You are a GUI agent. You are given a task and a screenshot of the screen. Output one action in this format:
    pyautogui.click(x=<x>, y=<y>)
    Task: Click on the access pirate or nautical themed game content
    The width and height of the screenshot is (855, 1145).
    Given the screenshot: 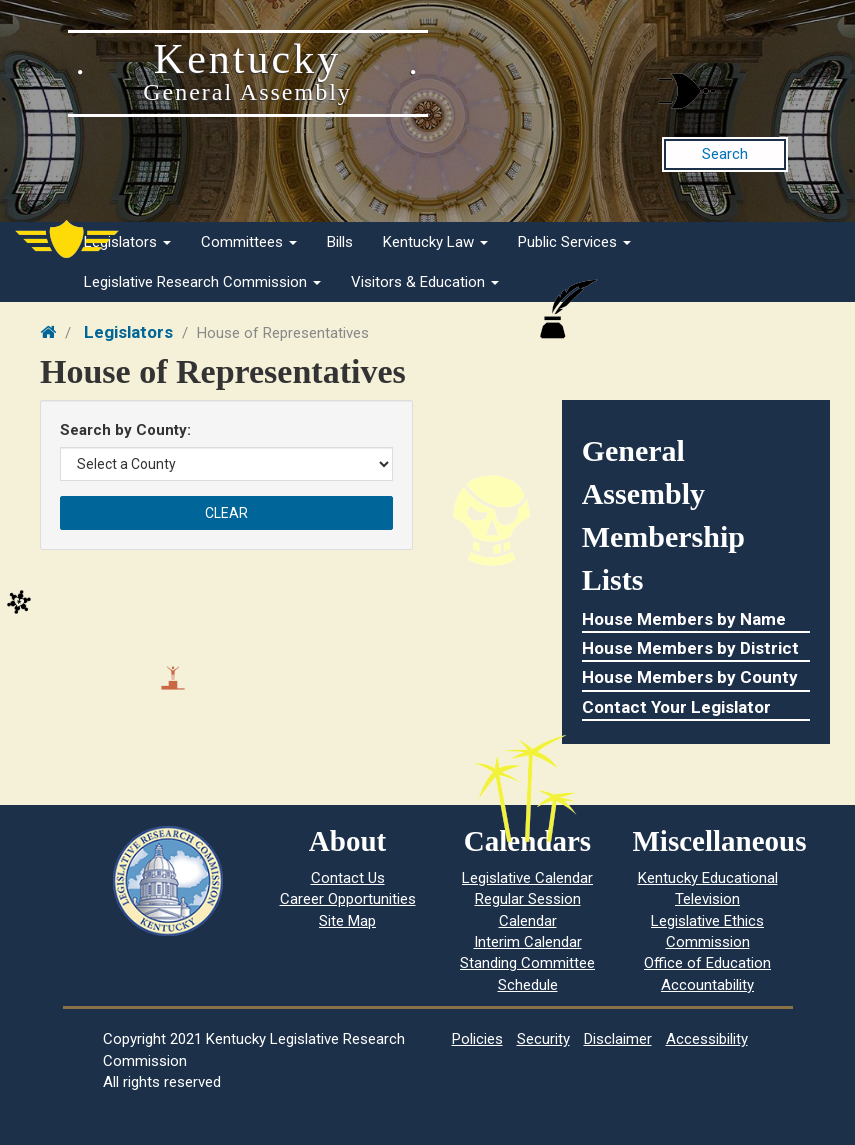 What is the action you would take?
    pyautogui.click(x=491, y=520)
    